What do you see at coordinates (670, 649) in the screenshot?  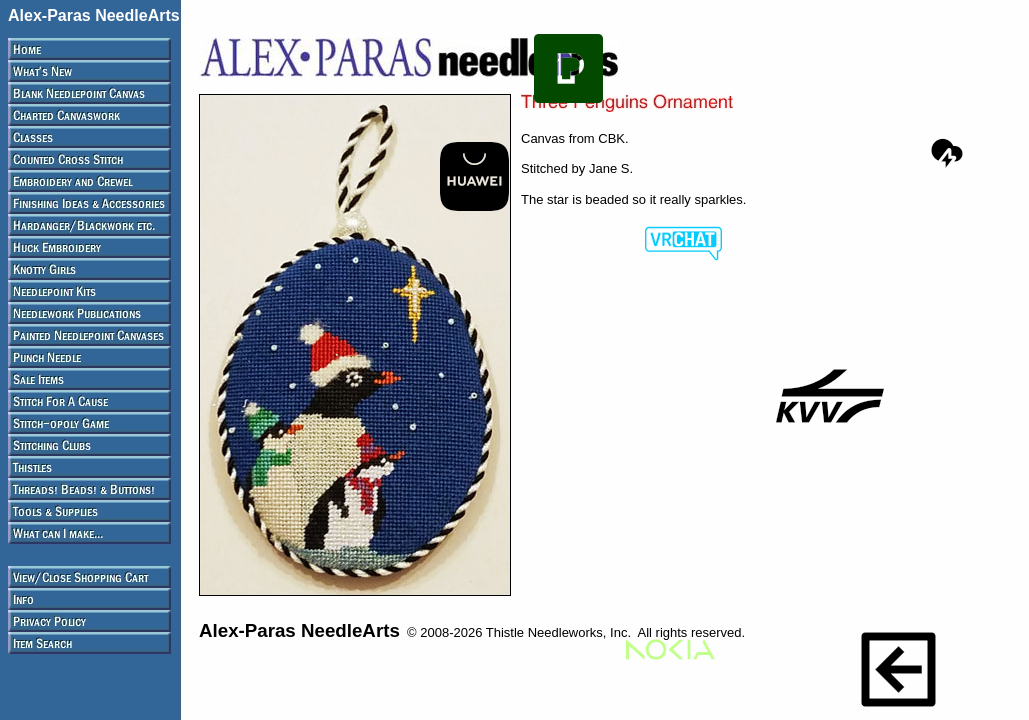 I see `Nokia brand logo` at bounding box center [670, 649].